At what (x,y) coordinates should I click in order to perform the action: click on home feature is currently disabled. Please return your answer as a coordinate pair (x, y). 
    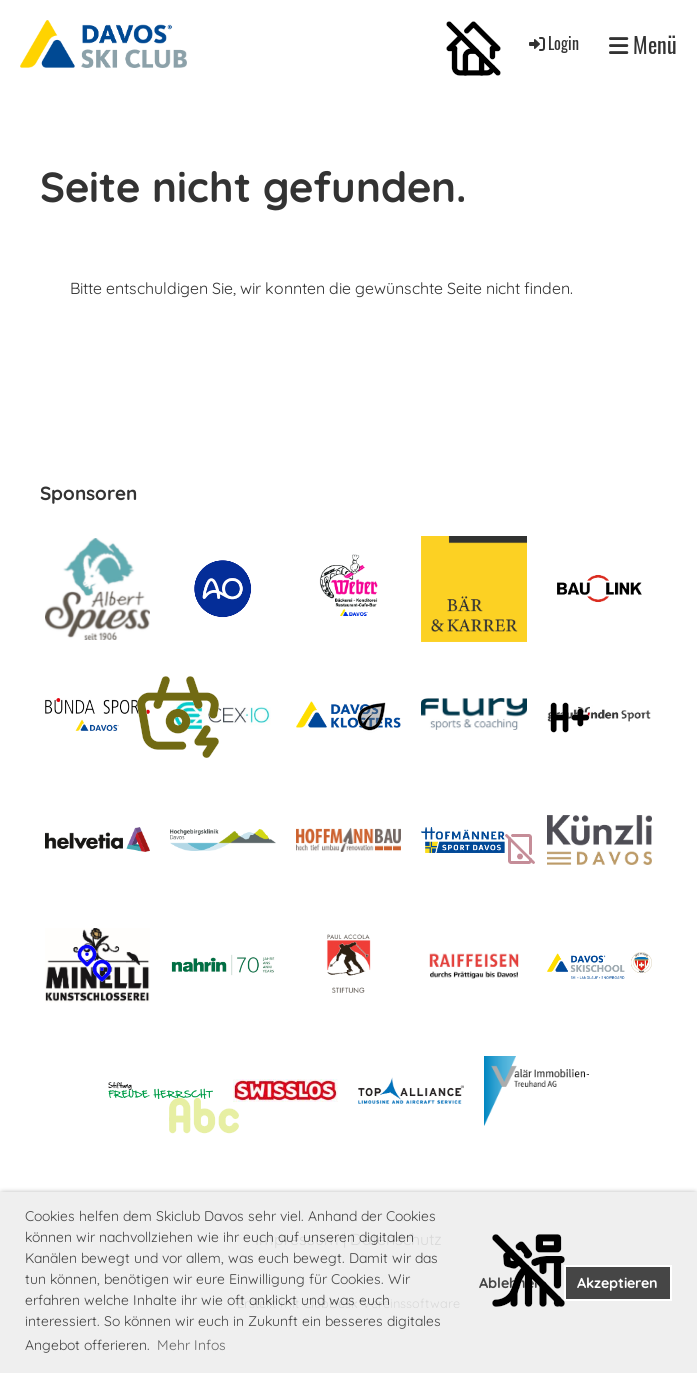
    Looking at the image, I should click on (473, 48).